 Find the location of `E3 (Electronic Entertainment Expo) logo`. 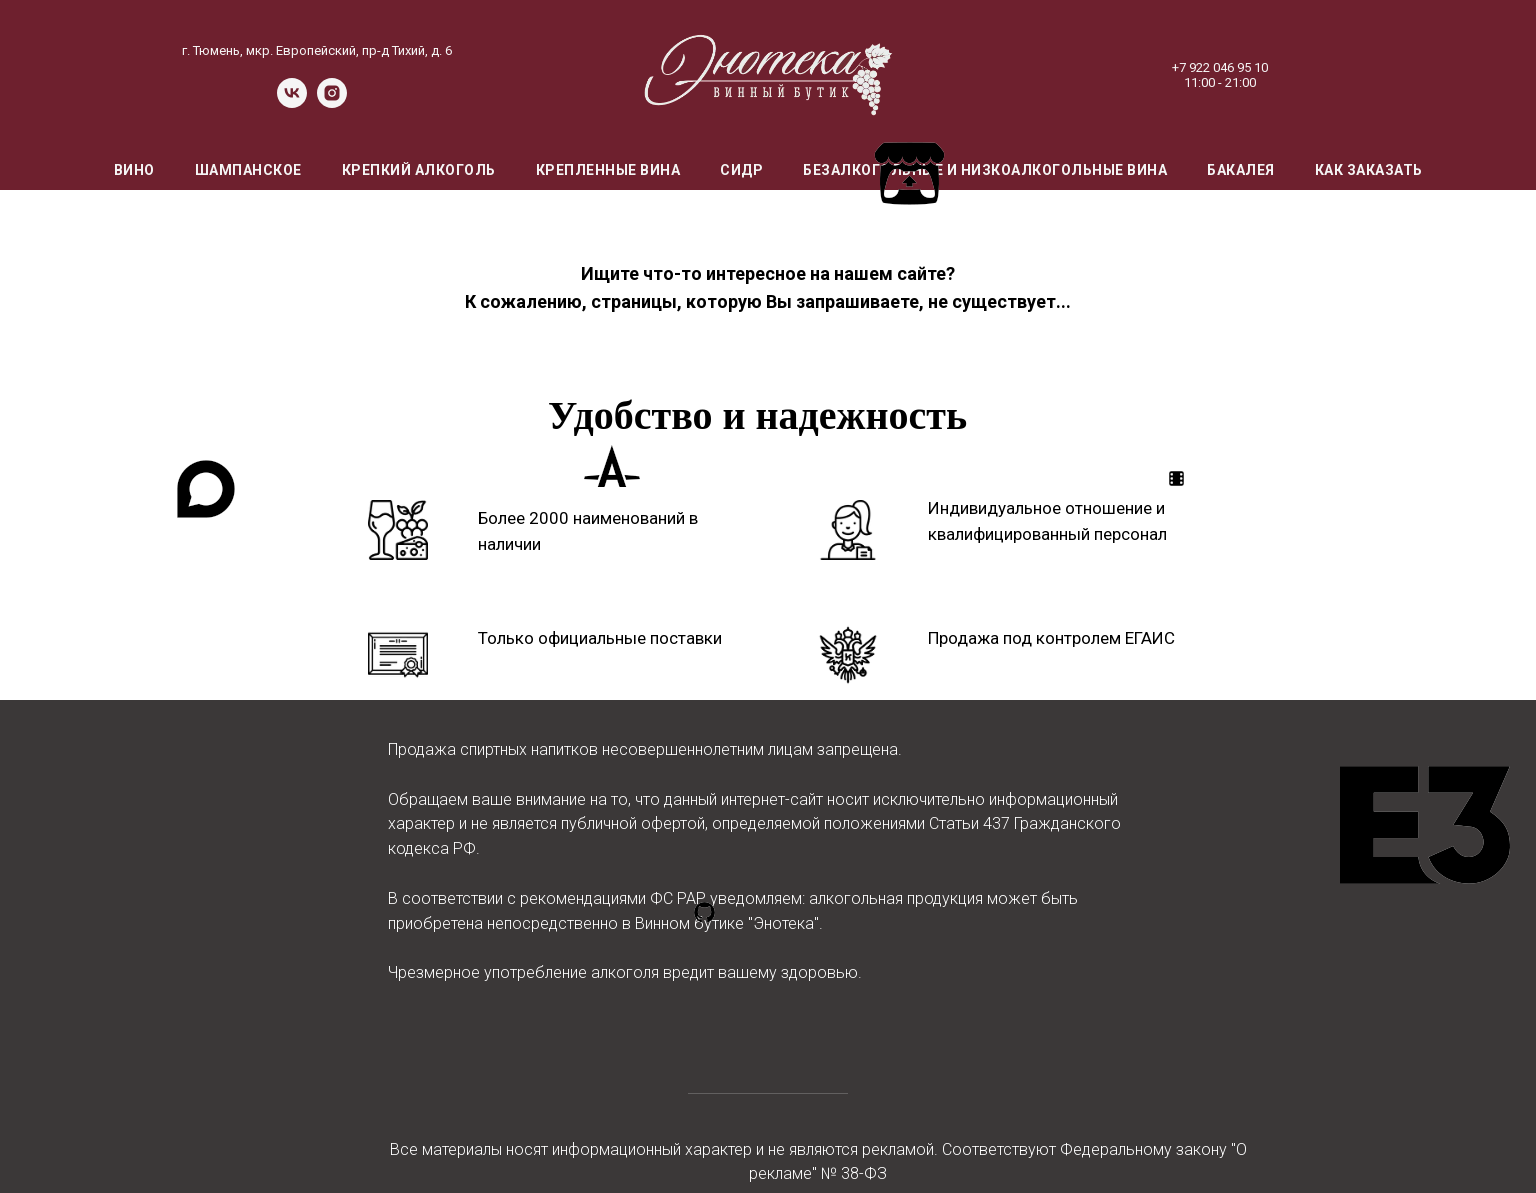

E3 (Electronic Entertainment Expo) logo is located at coordinates (1425, 825).